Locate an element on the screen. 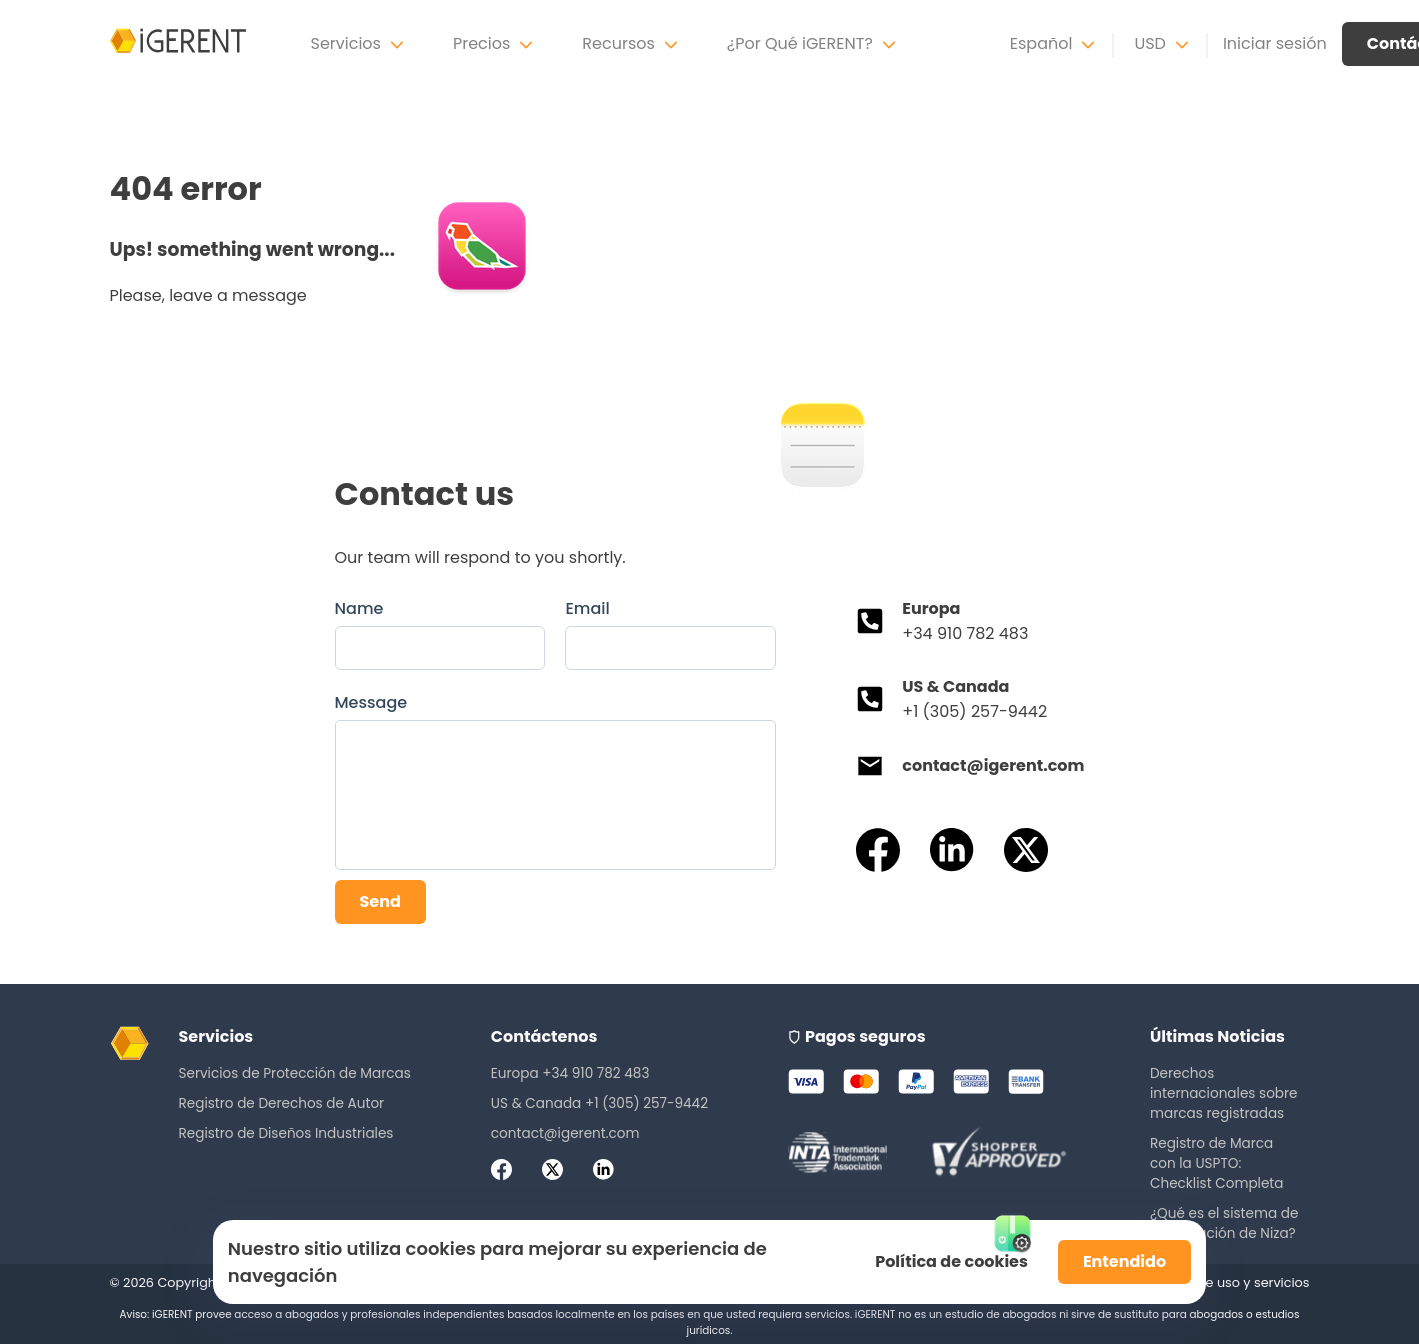  open the alovoa dating app is located at coordinates (482, 246).